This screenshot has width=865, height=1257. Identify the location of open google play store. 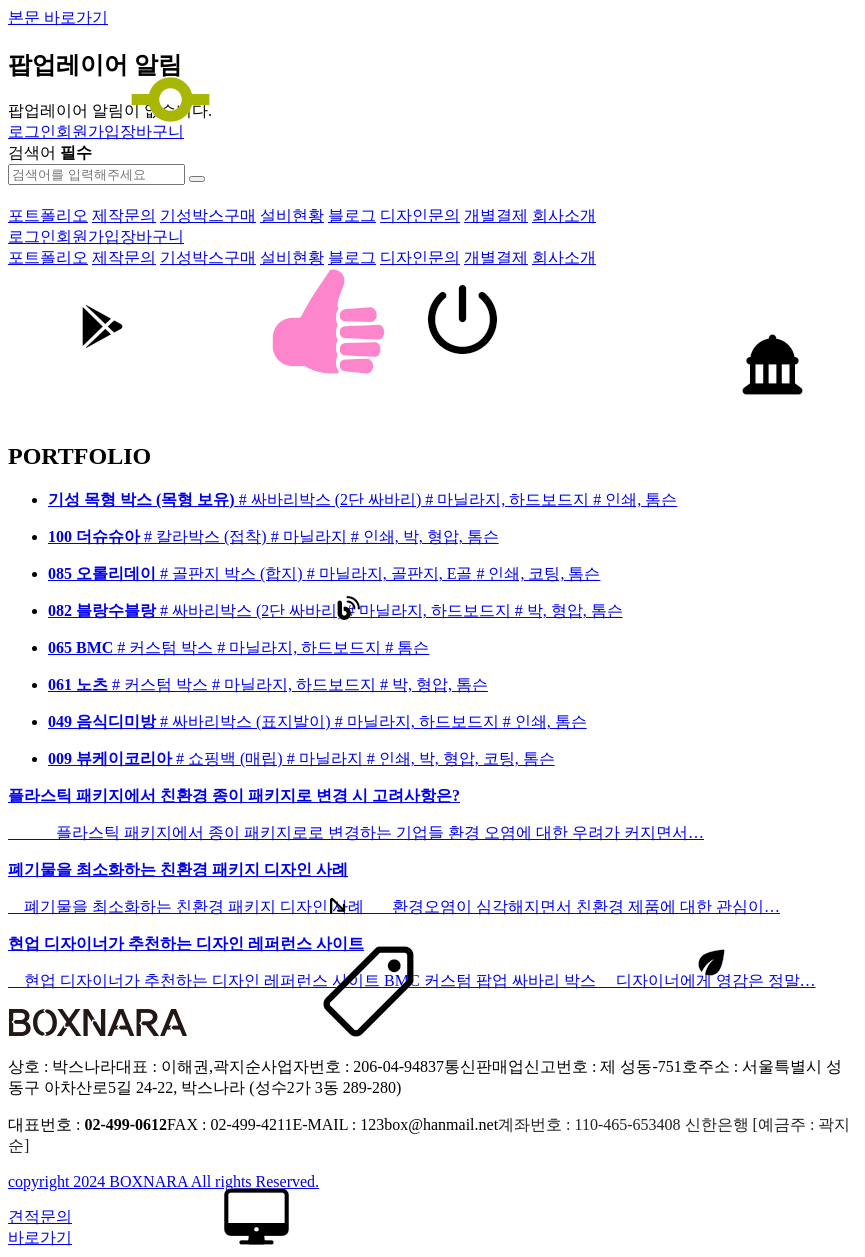
(102, 326).